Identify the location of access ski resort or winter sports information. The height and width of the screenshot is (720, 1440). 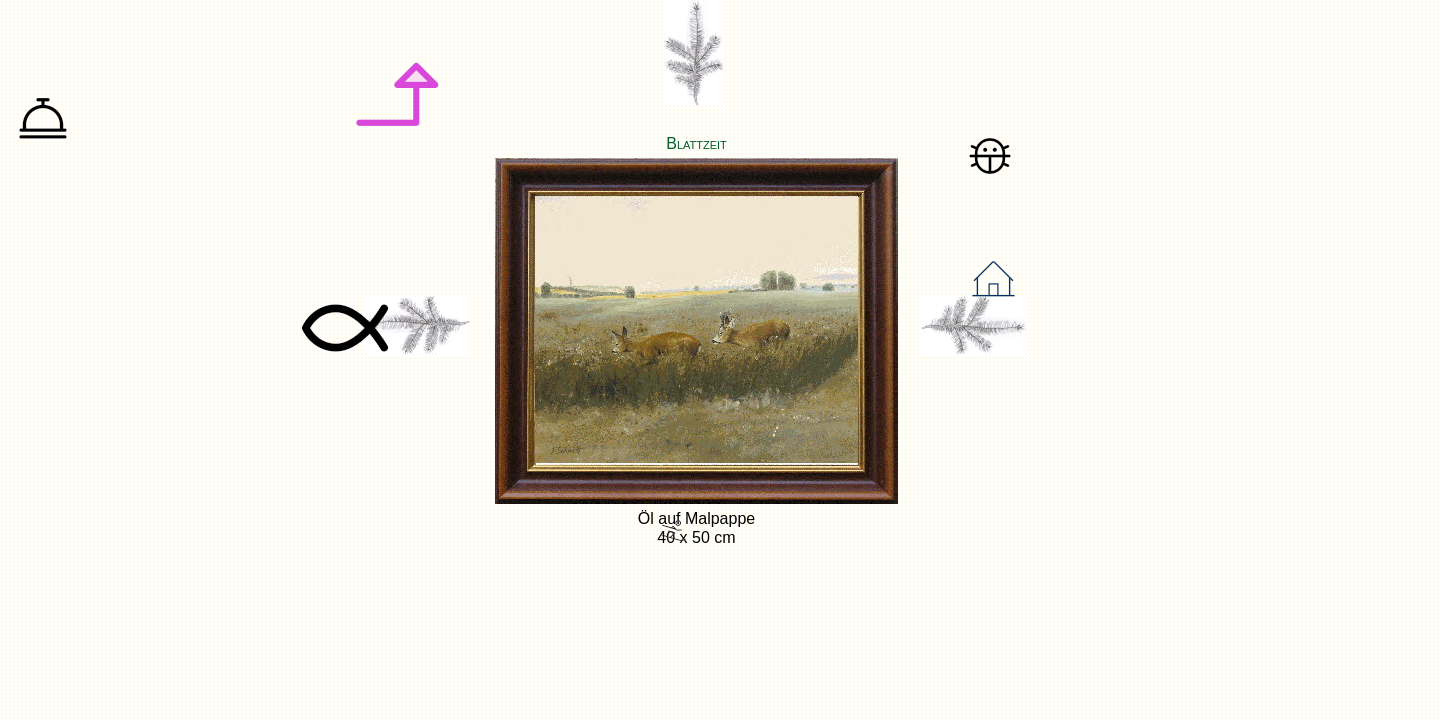
(673, 531).